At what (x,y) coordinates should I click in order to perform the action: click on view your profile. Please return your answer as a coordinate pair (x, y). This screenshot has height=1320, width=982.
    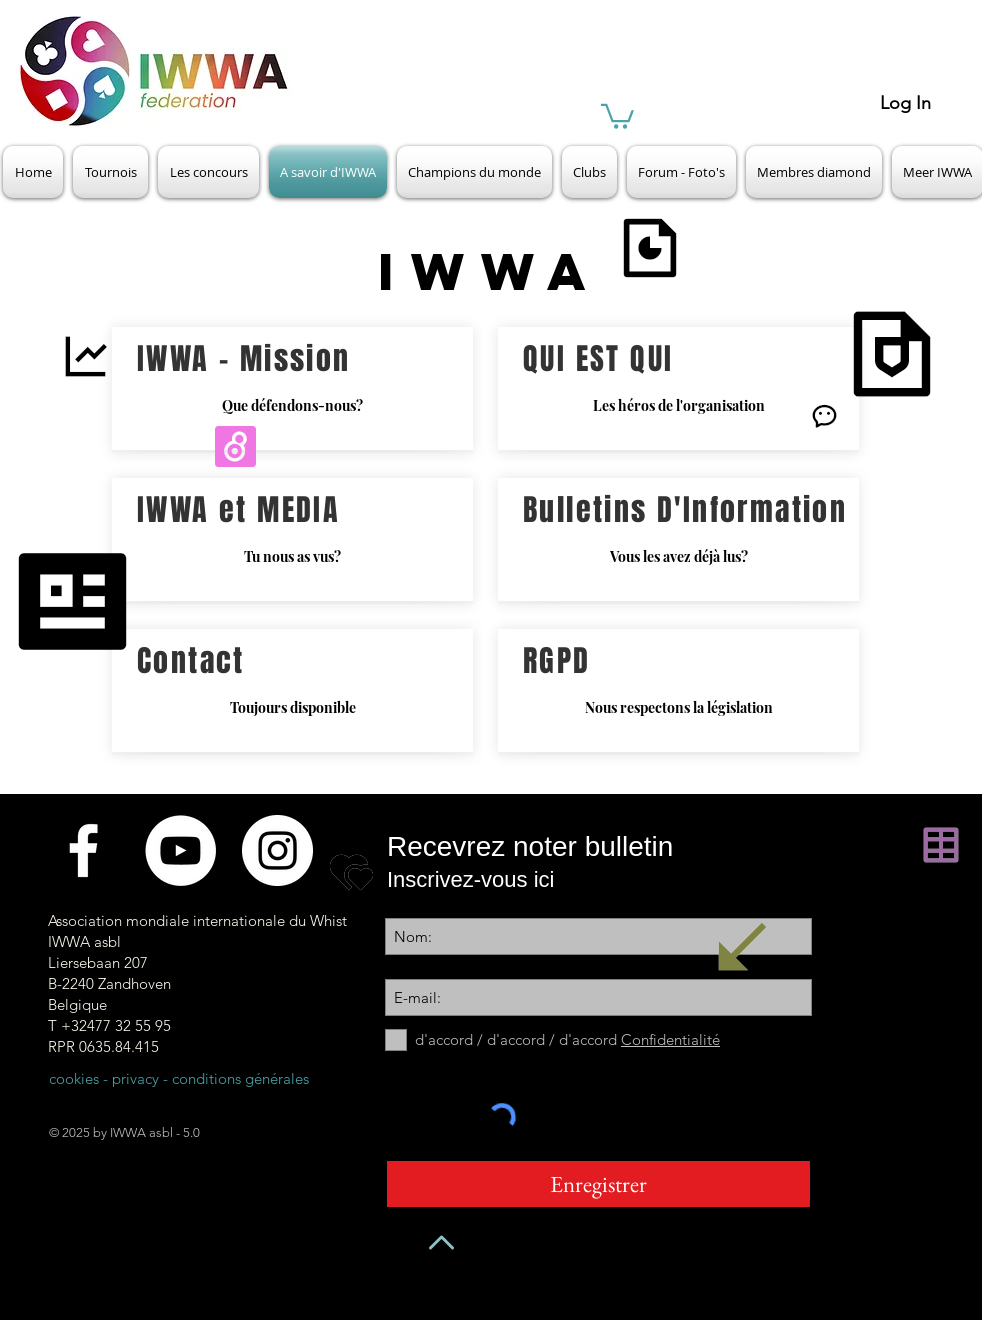
    Looking at the image, I should click on (72, 601).